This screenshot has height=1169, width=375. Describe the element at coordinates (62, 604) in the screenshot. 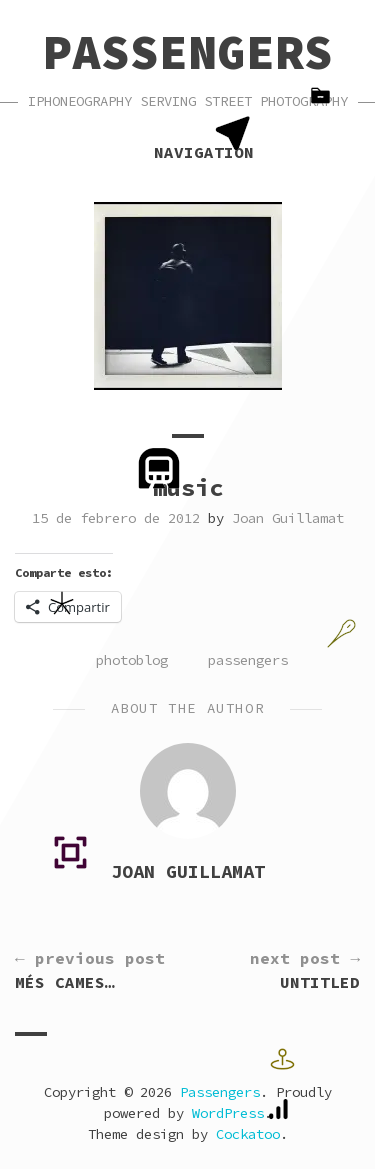

I see `indicates a required field in a form` at that location.